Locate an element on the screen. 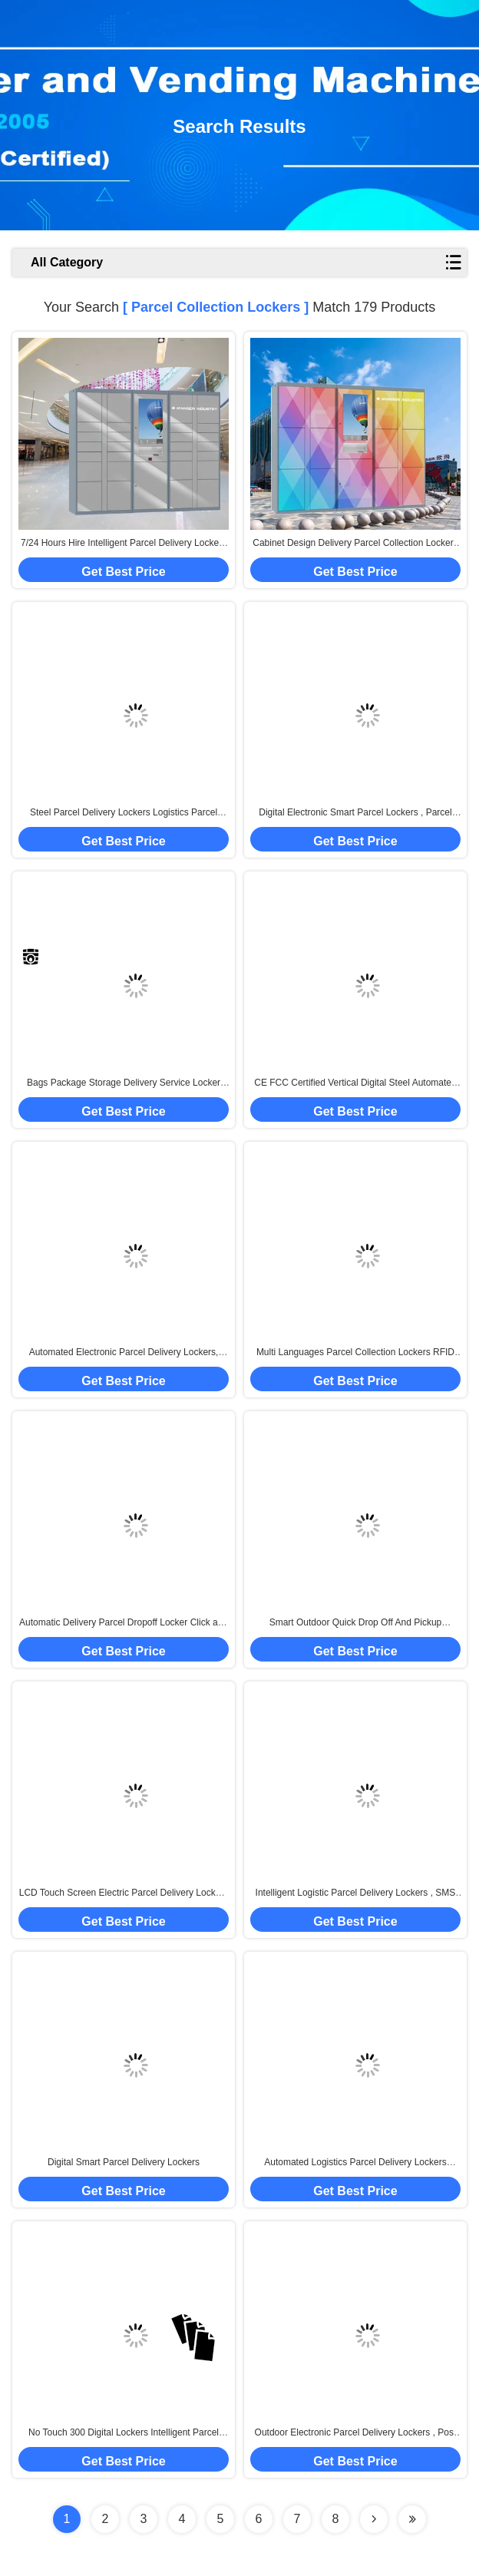 The image size is (479, 2576). access your files and documents is located at coordinates (193, 2337).